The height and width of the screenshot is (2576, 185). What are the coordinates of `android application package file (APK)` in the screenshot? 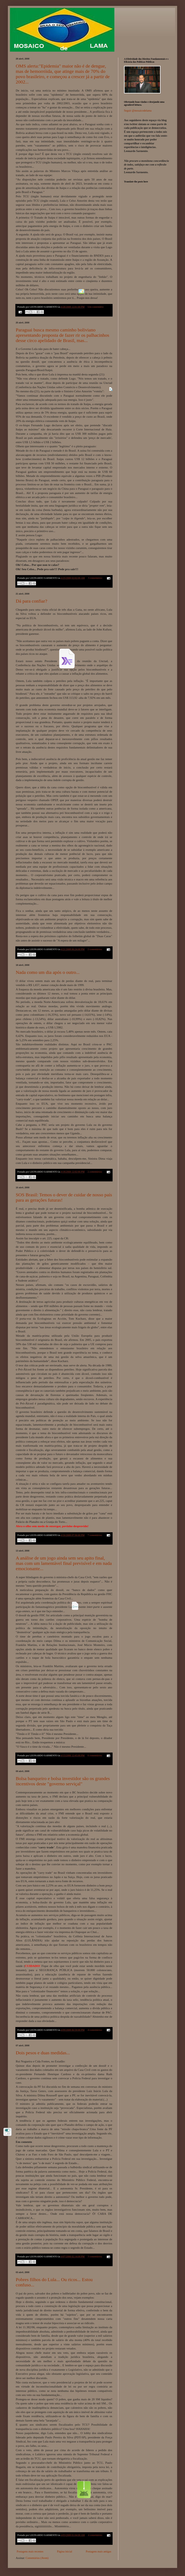 It's located at (84, 2490).